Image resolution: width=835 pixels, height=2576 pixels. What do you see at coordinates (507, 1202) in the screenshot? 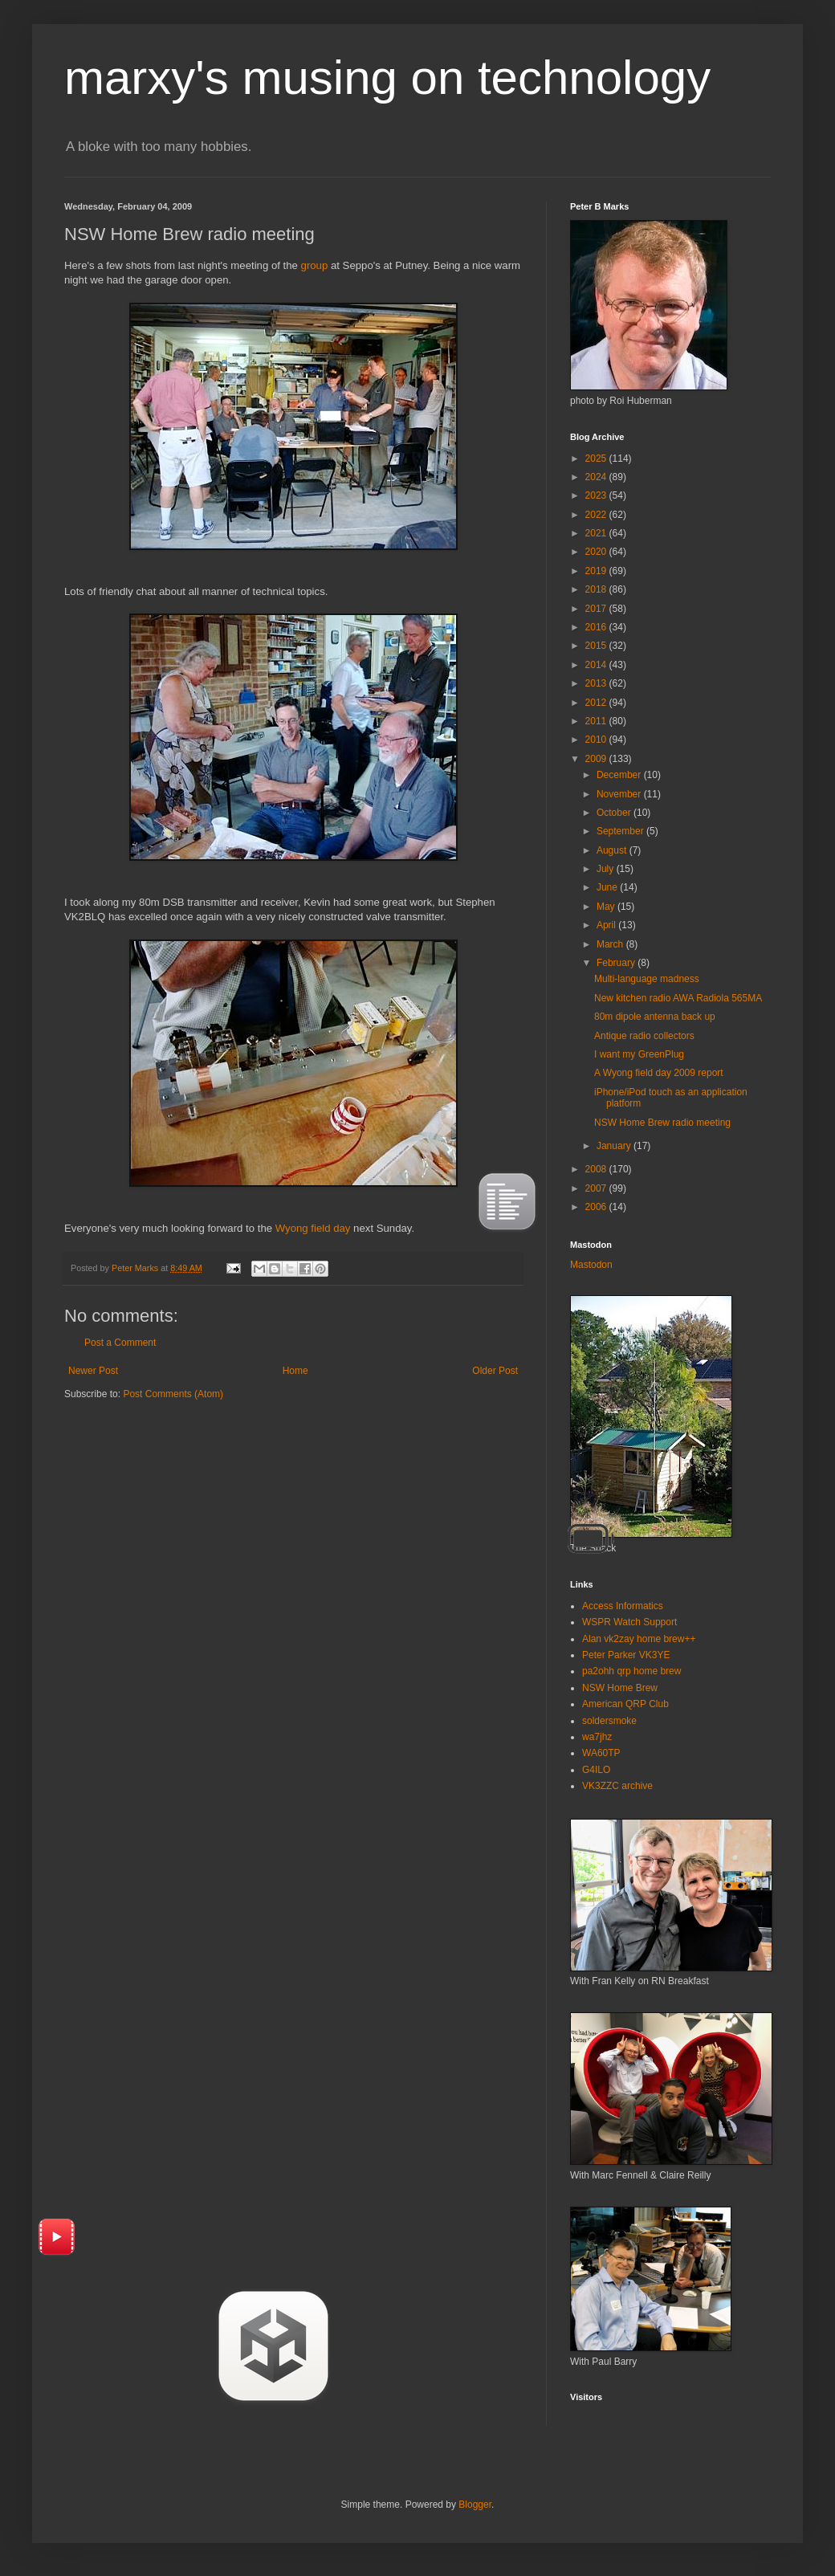
I see `access log preferences or settings` at bounding box center [507, 1202].